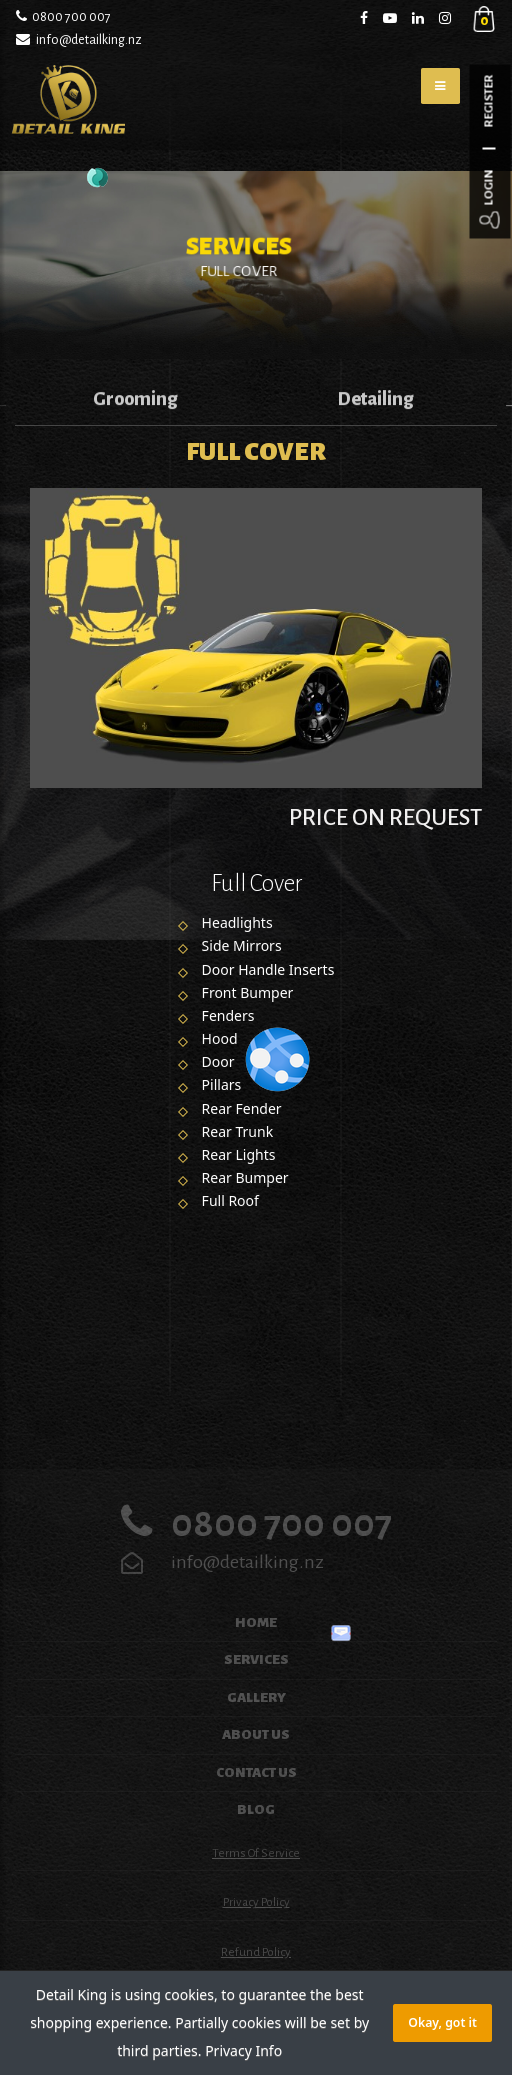 The width and height of the screenshot is (512, 2075). What do you see at coordinates (97, 177) in the screenshot?
I see `open voice assistant app` at bounding box center [97, 177].